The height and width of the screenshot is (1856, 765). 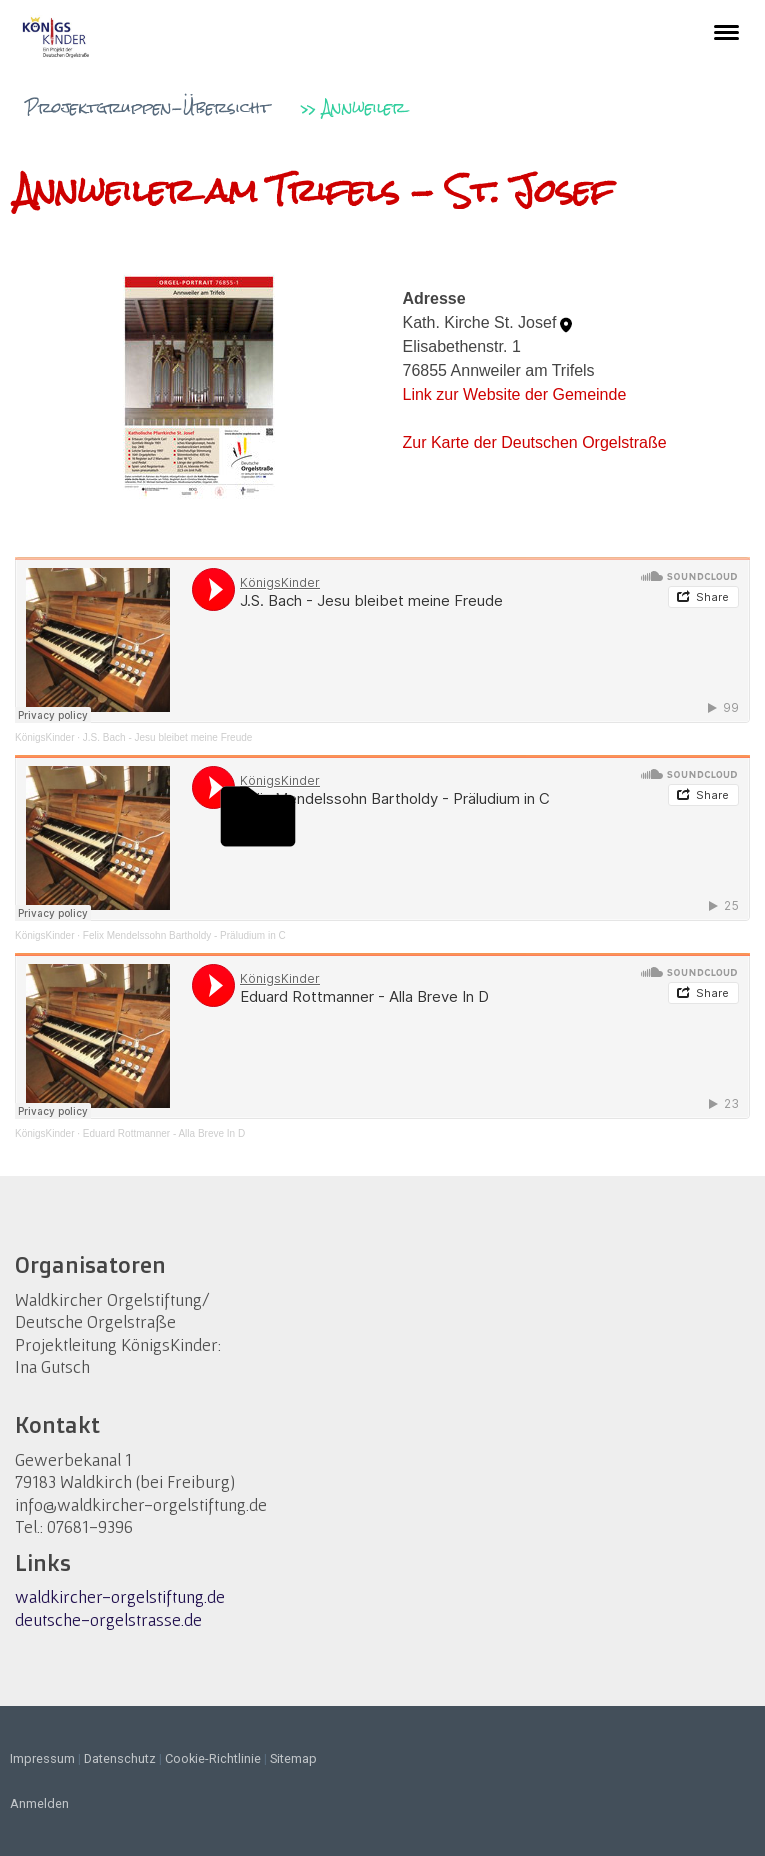 I want to click on open a folder to view its contents, so click(x=258, y=815).